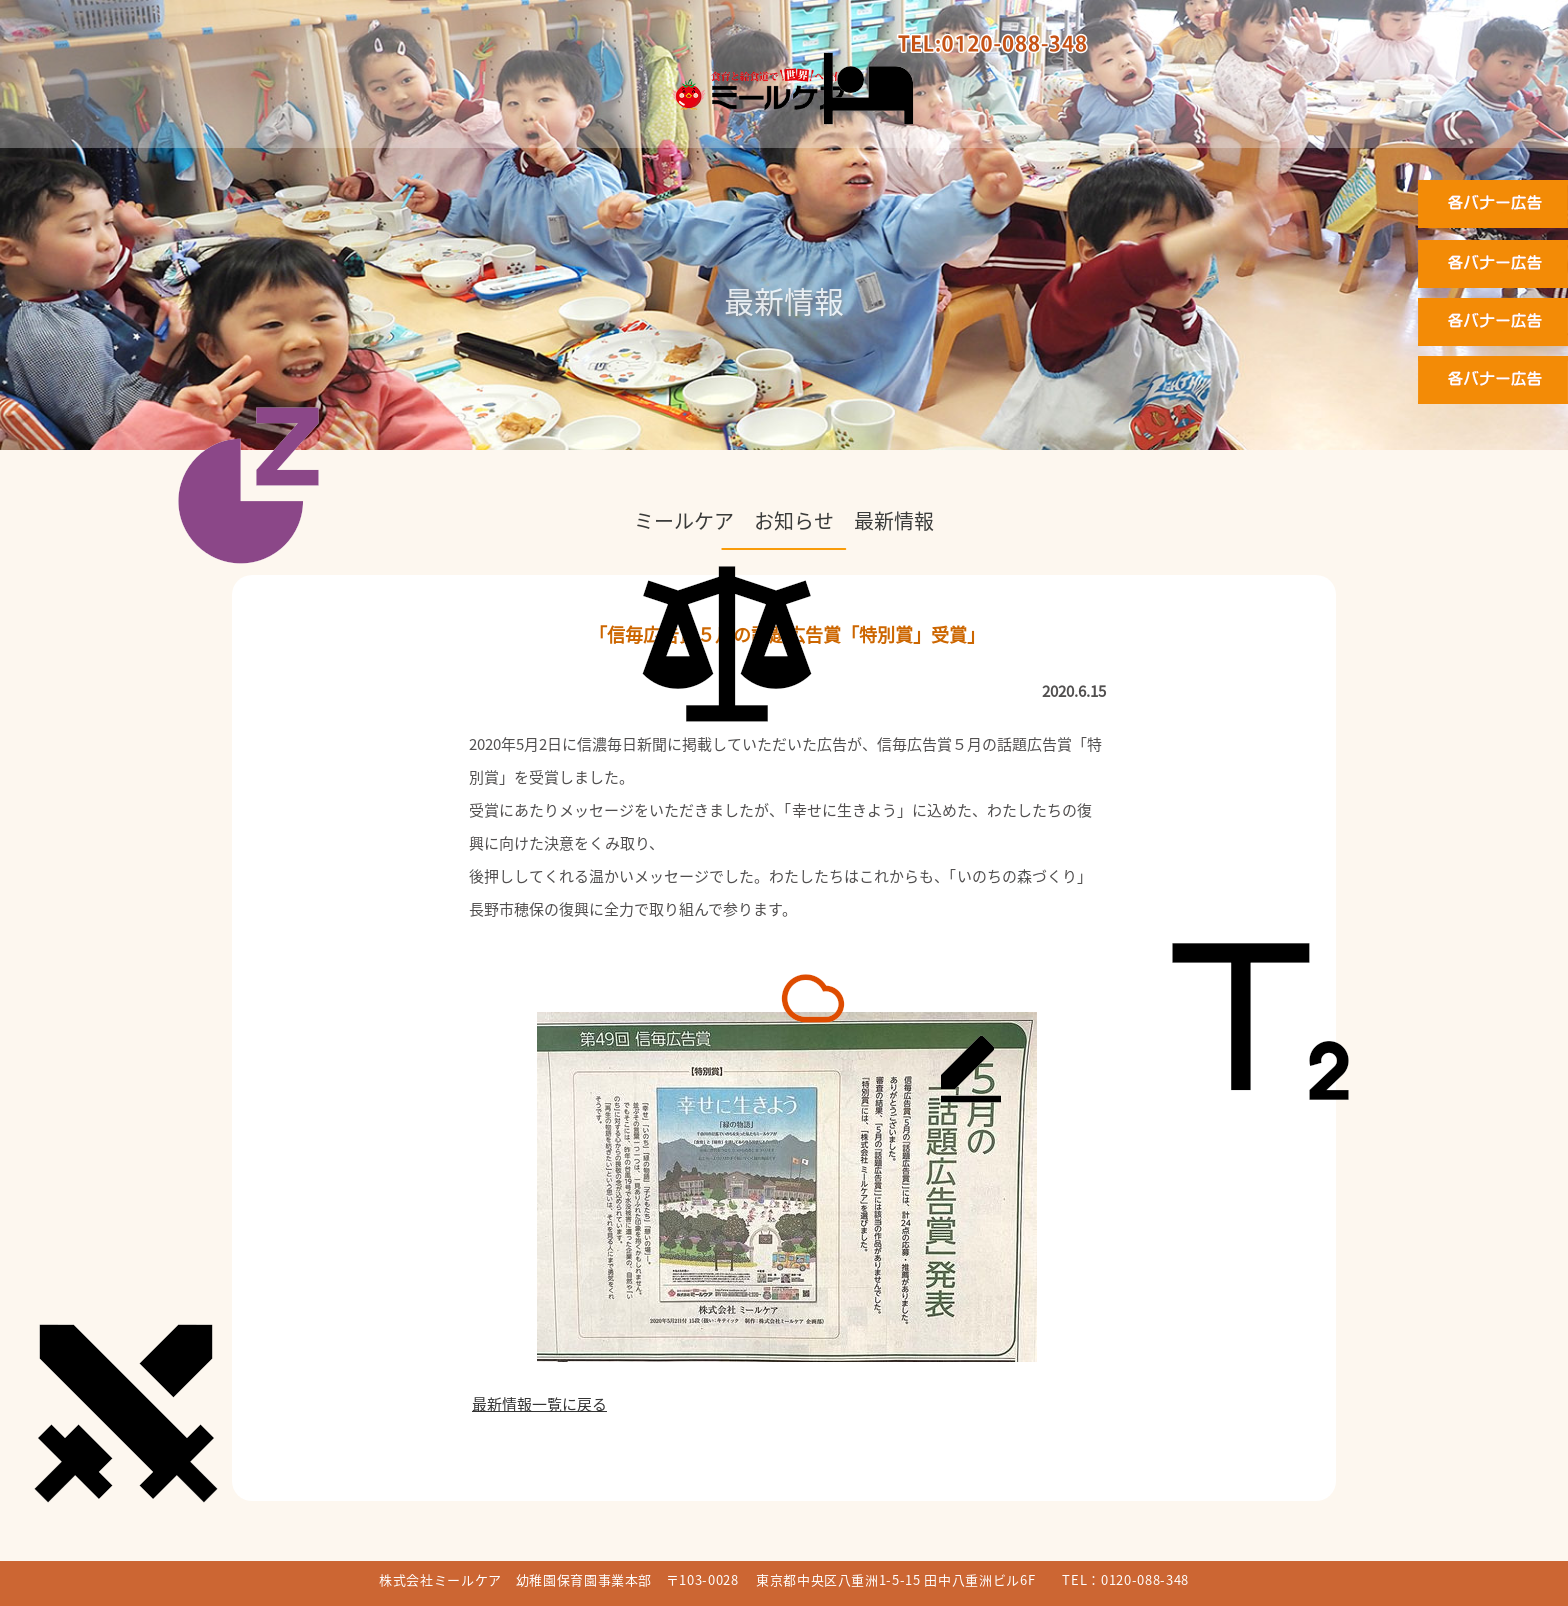  What do you see at coordinates (248, 485) in the screenshot?
I see `indicates rest or sleep mode` at bounding box center [248, 485].